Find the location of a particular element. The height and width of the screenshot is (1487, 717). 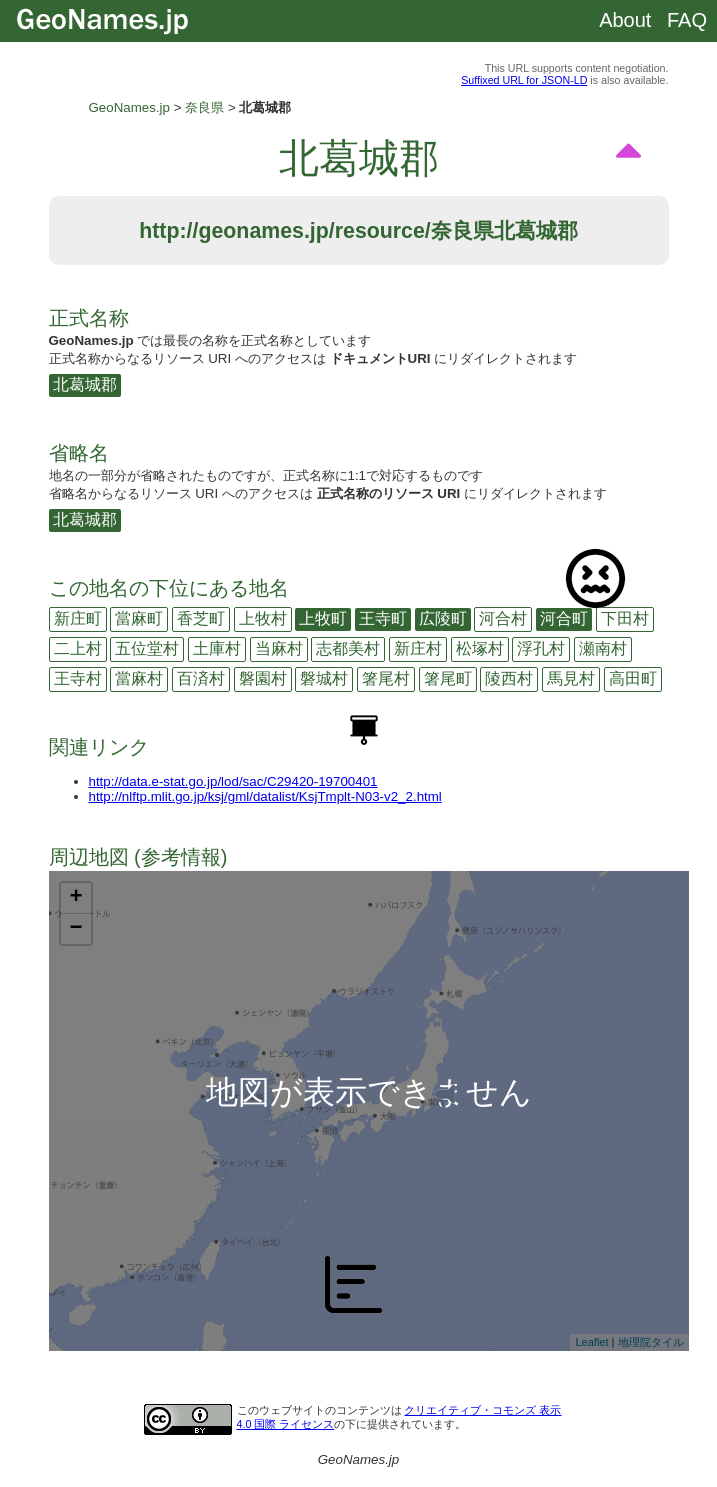

start a presentation is located at coordinates (364, 728).